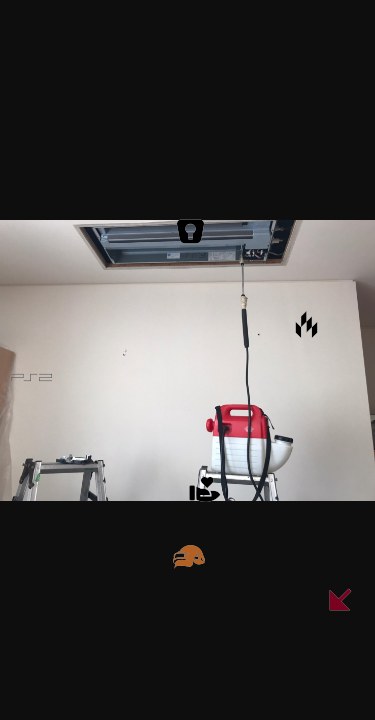 This screenshot has width=375, height=720. Describe the element at coordinates (340, 599) in the screenshot. I see `navigate to previous or lower-level content` at that location.